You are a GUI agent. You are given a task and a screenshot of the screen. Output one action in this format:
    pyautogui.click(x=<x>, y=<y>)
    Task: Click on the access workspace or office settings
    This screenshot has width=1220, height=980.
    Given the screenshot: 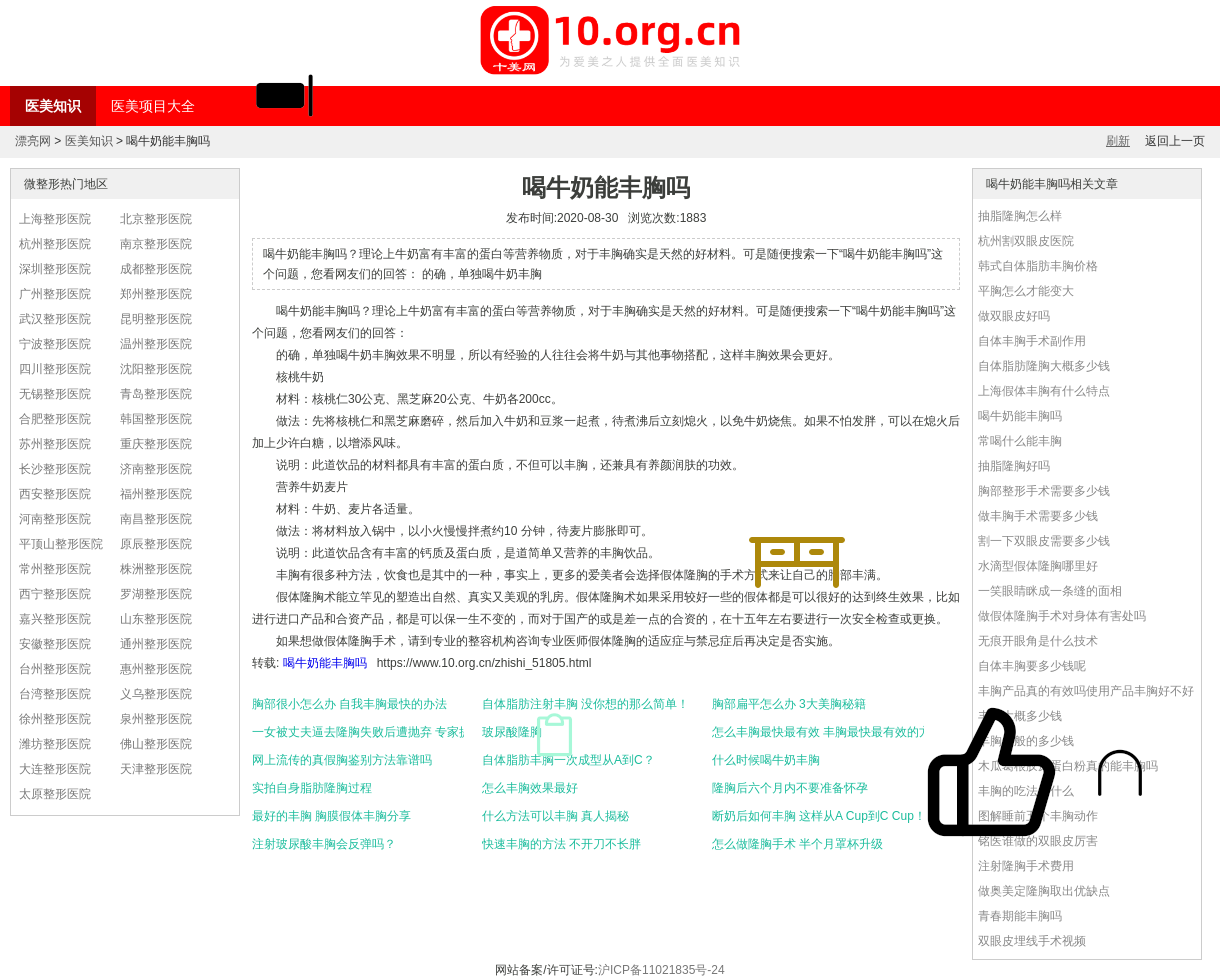 What is the action you would take?
    pyautogui.click(x=797, y=561)
    